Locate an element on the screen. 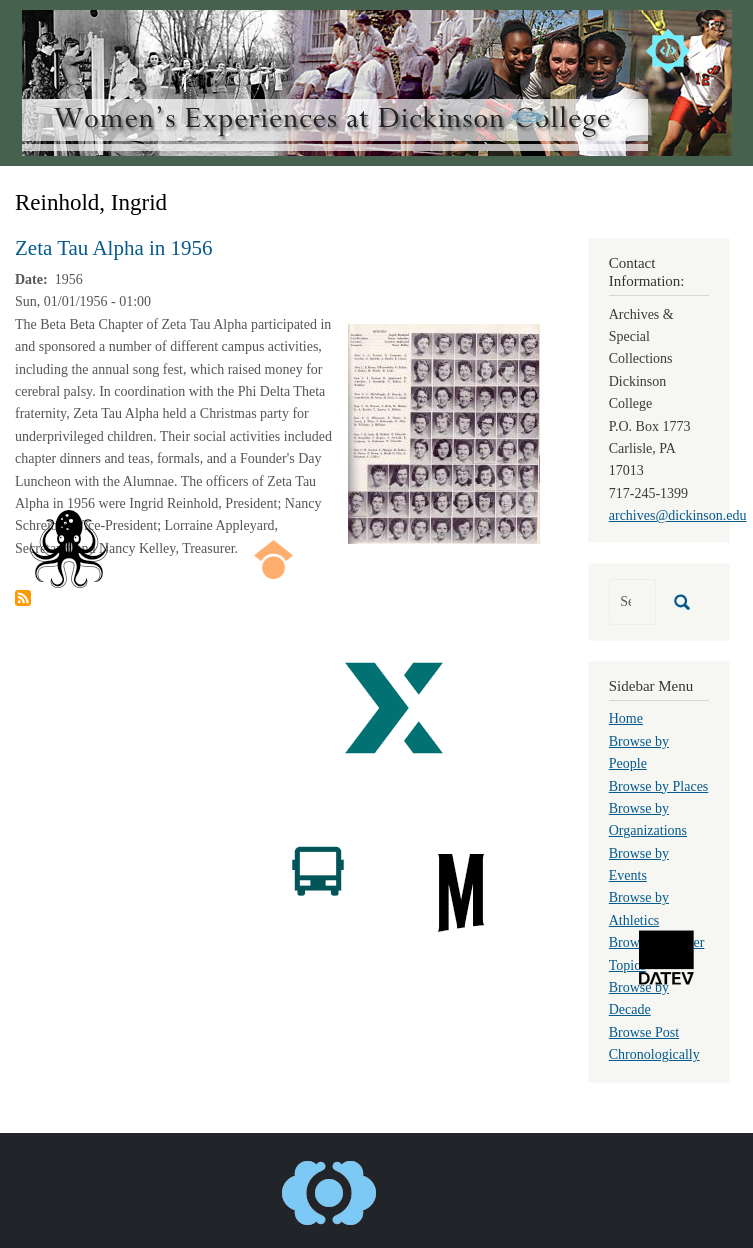 The width and height of the screenshot is (753, 1248). view public transit options is located at coordinates (318, 870).